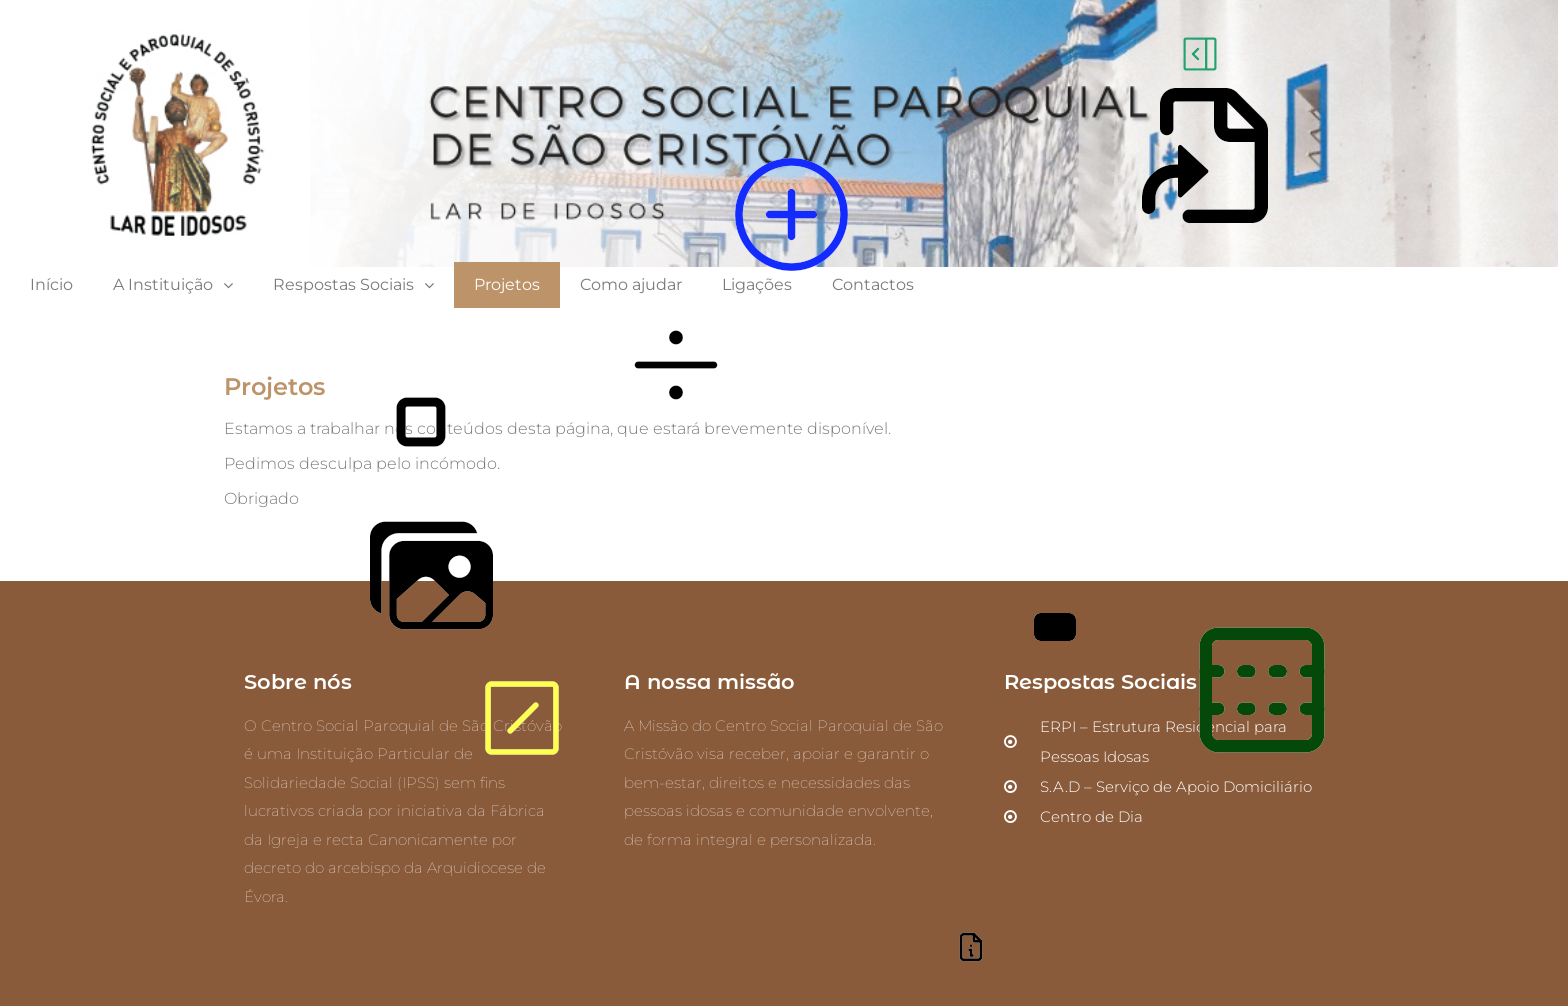 This screenshot has width=1568, height=1006. Describe the element at coordinates (1200, 54) in the screenshot. I see `expand the sidebar panel` at that location.